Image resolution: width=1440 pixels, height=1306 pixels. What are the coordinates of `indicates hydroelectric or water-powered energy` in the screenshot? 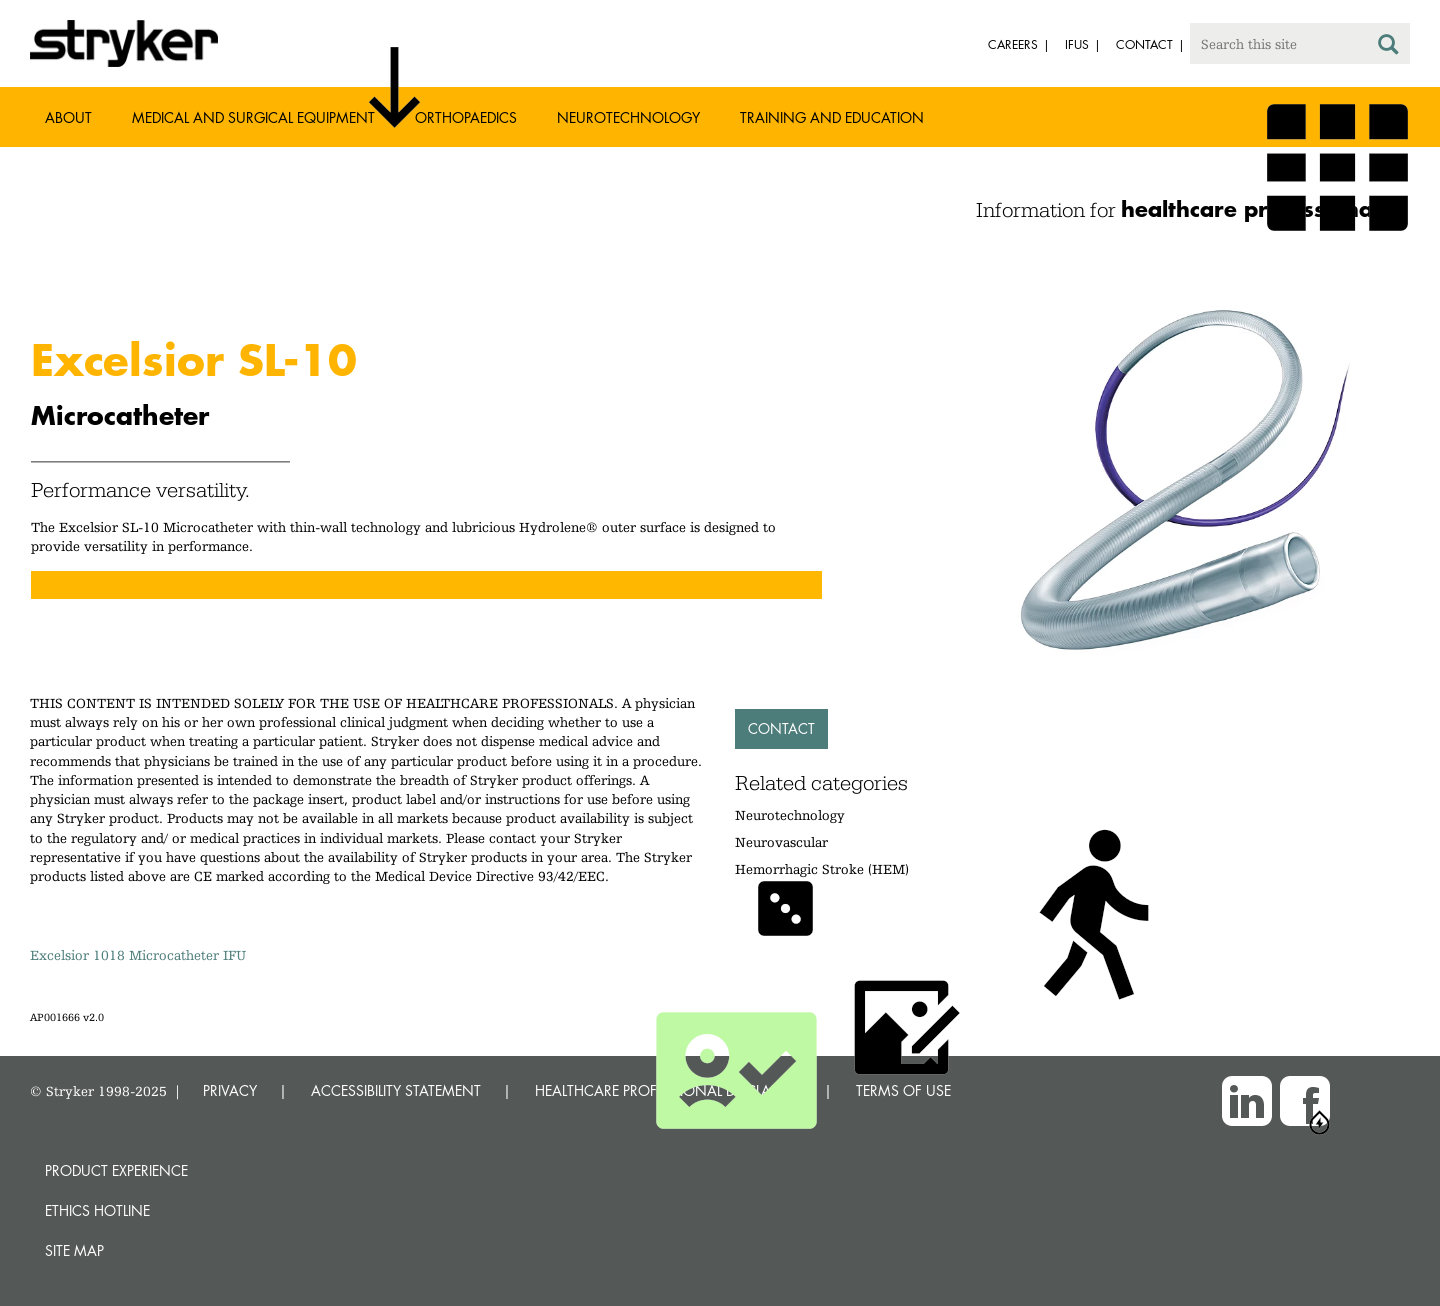 It's located at (1319, 1123).